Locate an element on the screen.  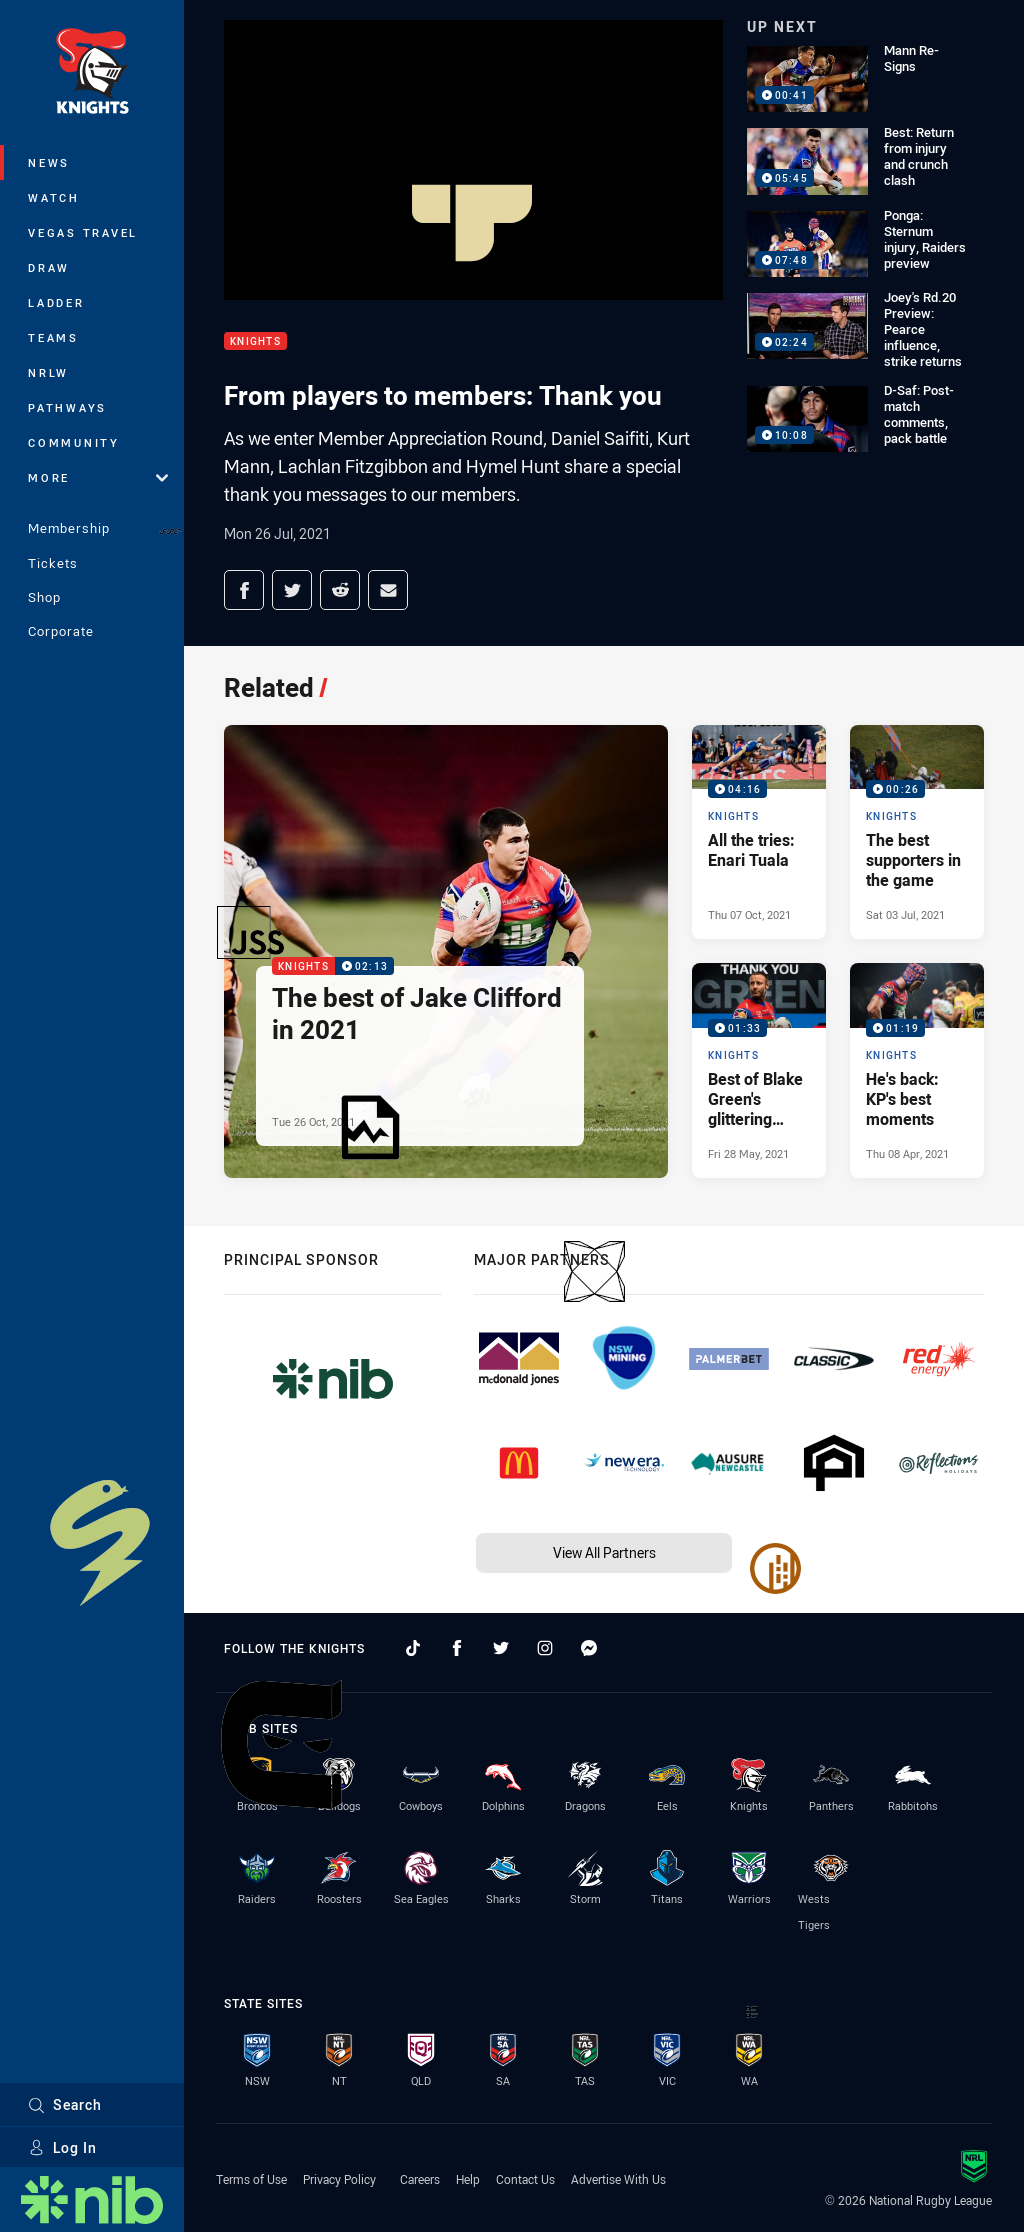
GeoPandas library logo is located at coordinates (775, 1568).